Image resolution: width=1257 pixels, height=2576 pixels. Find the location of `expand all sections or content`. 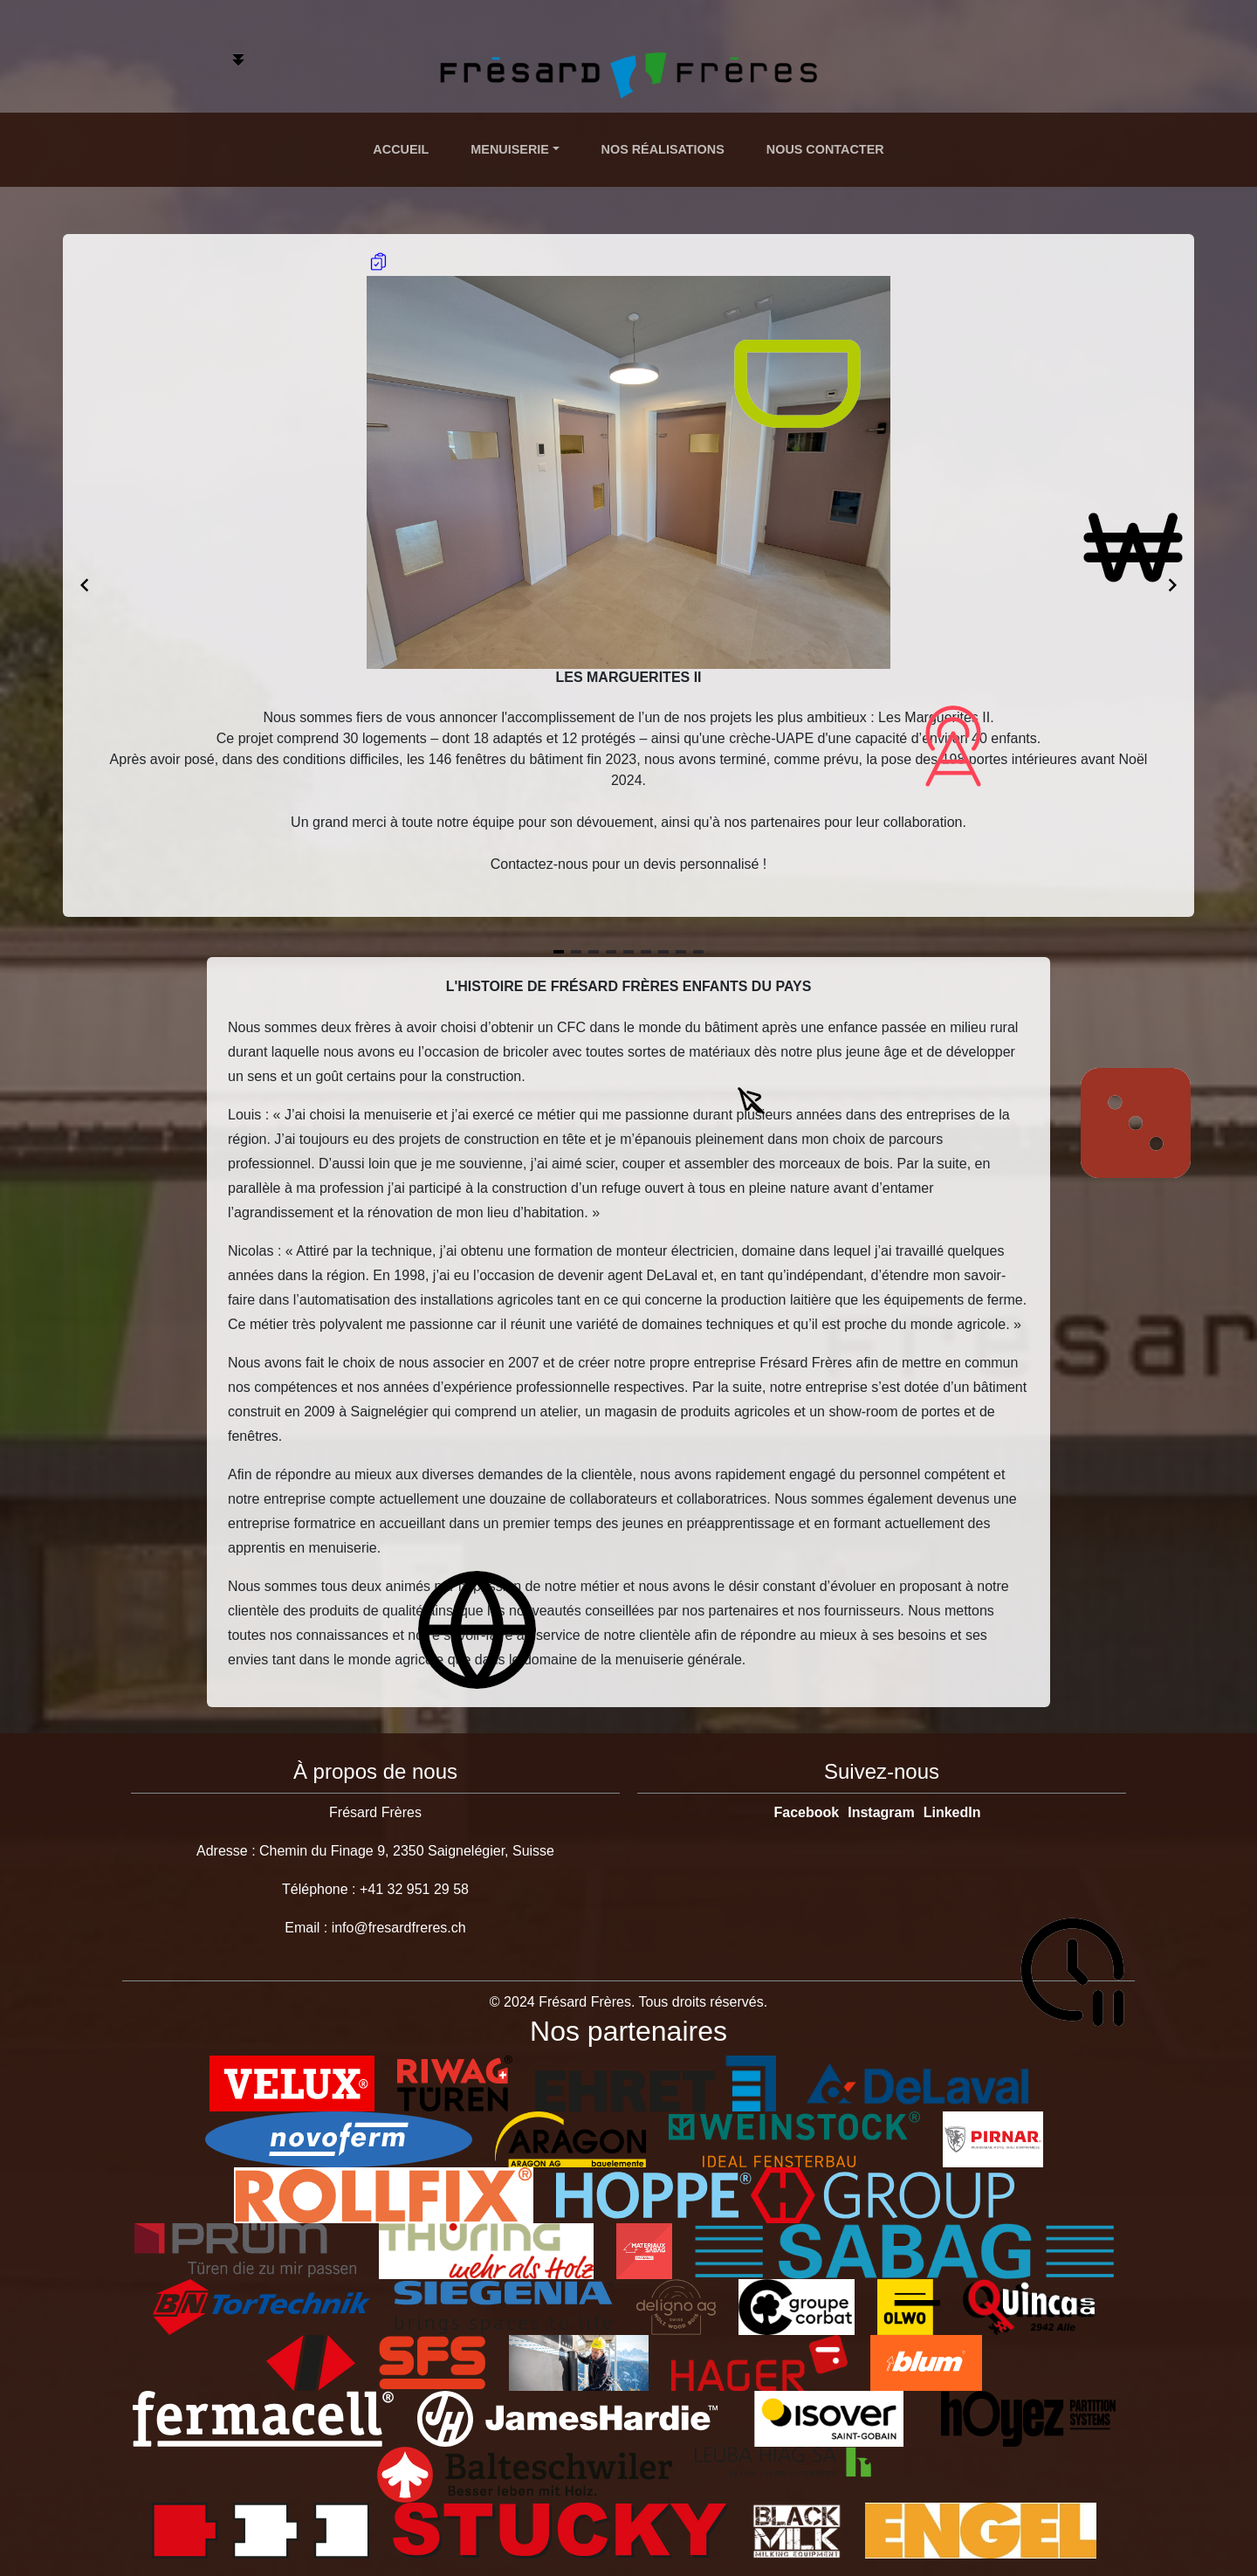

expand all sections or content is located at coordinates (238, 59).